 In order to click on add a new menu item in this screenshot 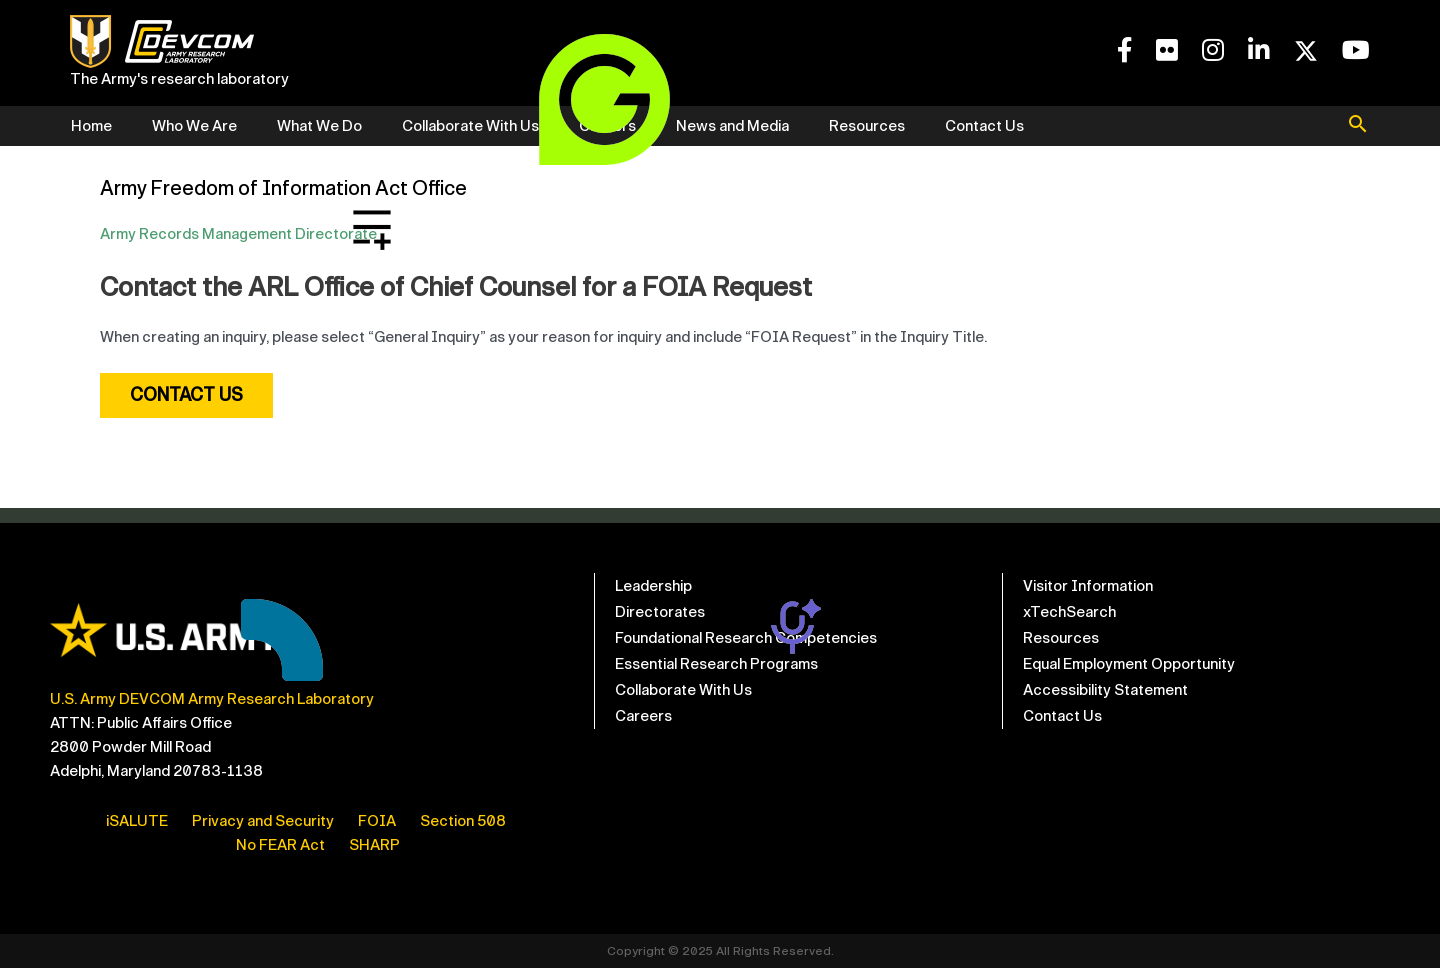, I will do `click(372, 227)`.